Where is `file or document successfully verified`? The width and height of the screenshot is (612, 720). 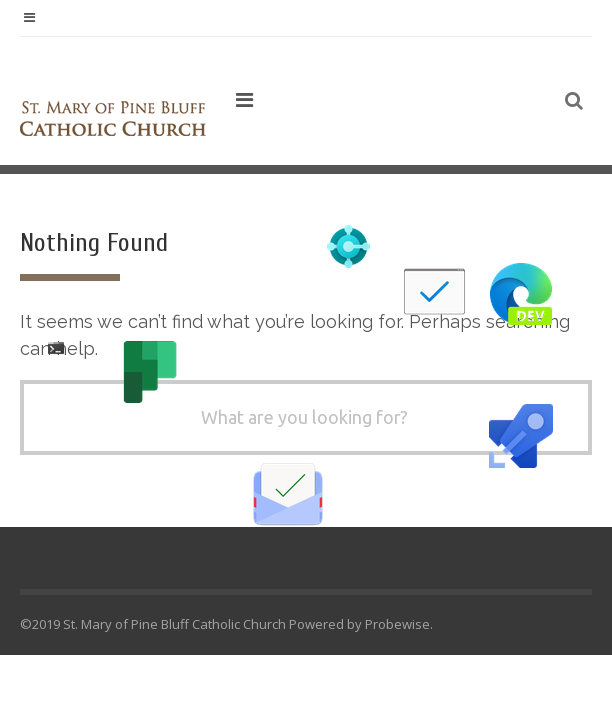 file or document successfully verified is located at coordinates (434, 291).